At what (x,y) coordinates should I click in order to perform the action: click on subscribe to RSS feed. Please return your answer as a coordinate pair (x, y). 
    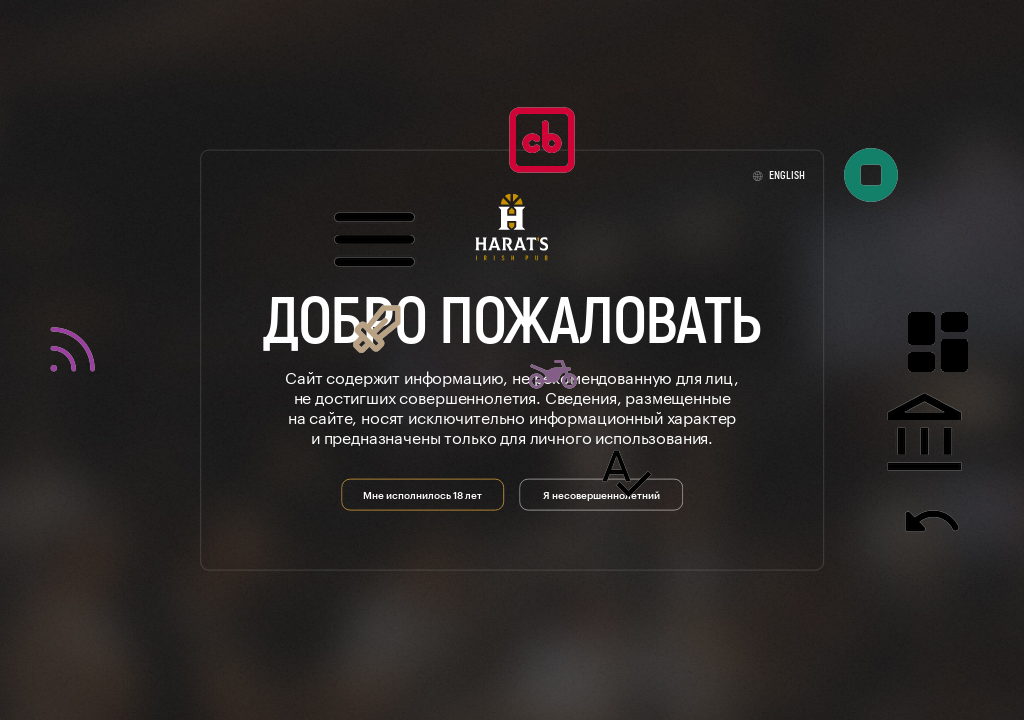
    Looking at the image, I should click on (69, 352).